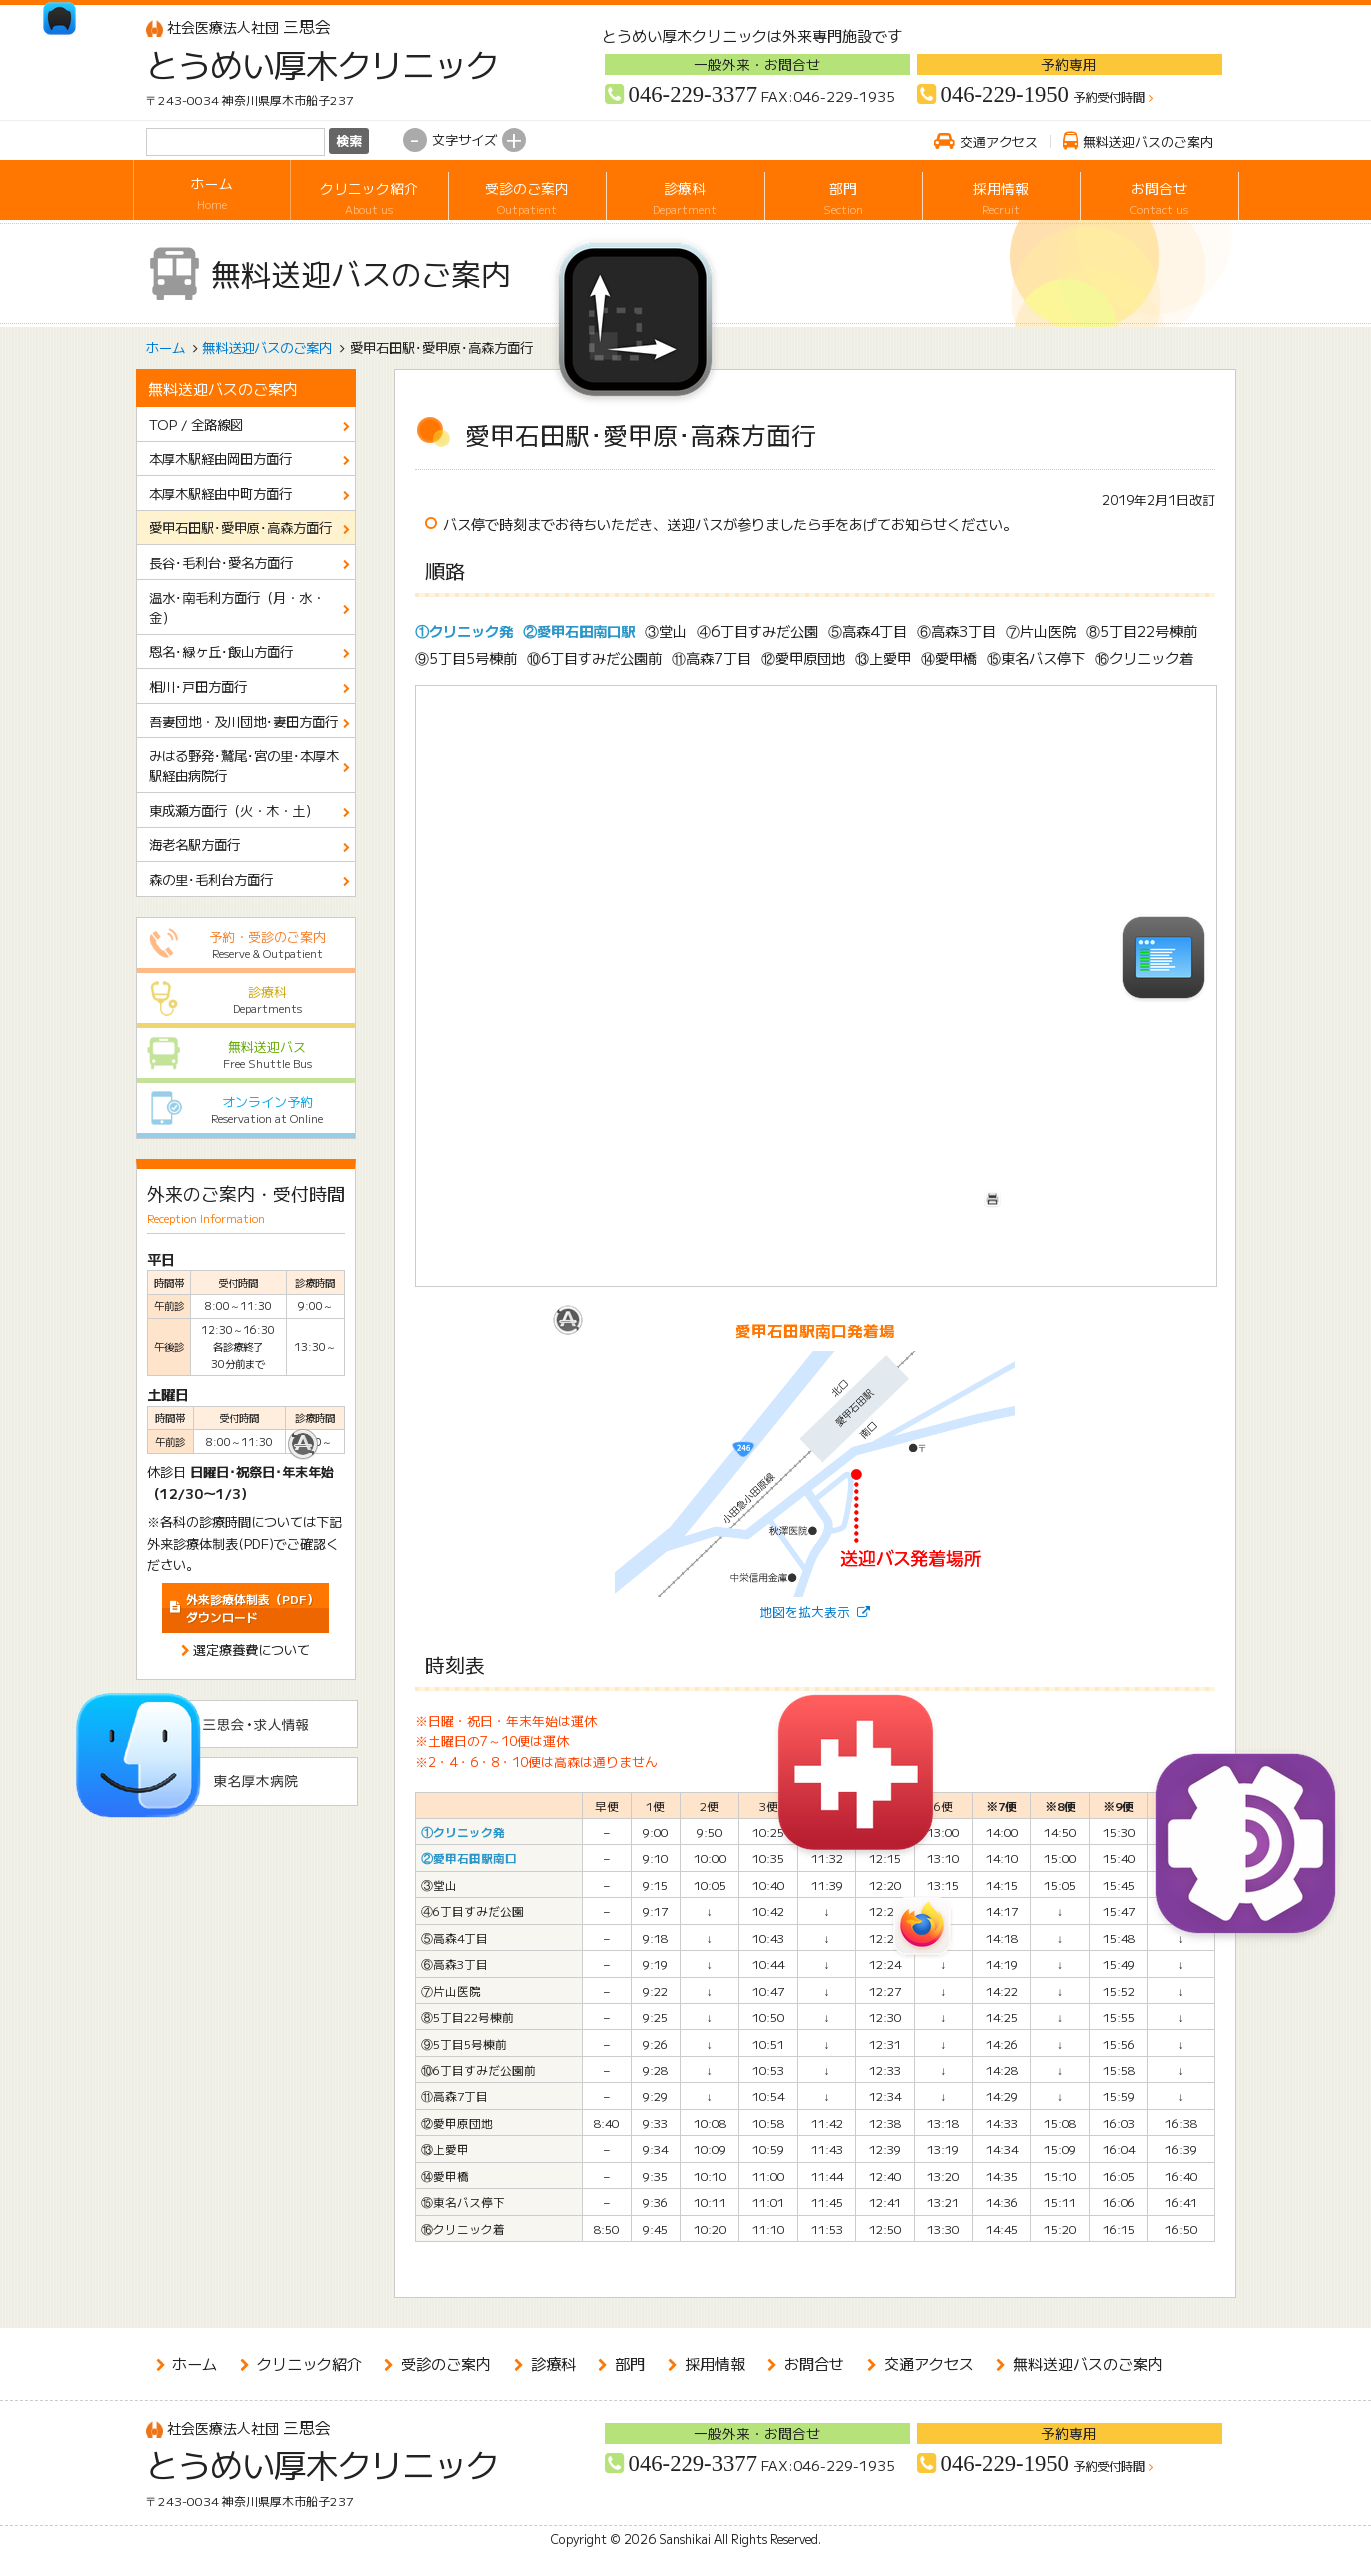  What do you see at coordinates (138, 1755) in the screenshot?
I see `open Finder to browse files and folders` at bounding box center [138, 1755].